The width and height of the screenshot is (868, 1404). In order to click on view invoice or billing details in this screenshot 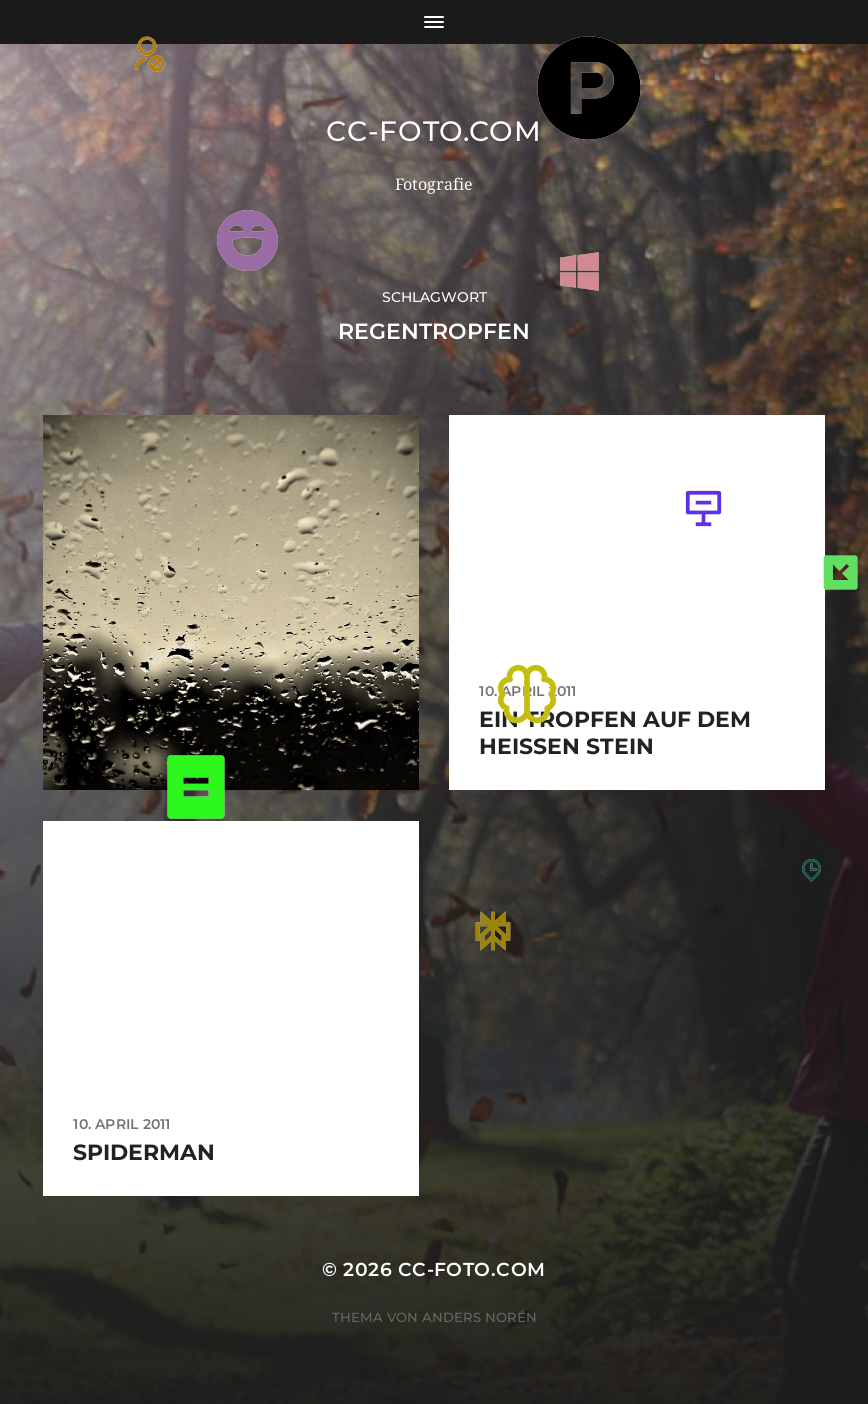, I will do `click(196, 787)`.